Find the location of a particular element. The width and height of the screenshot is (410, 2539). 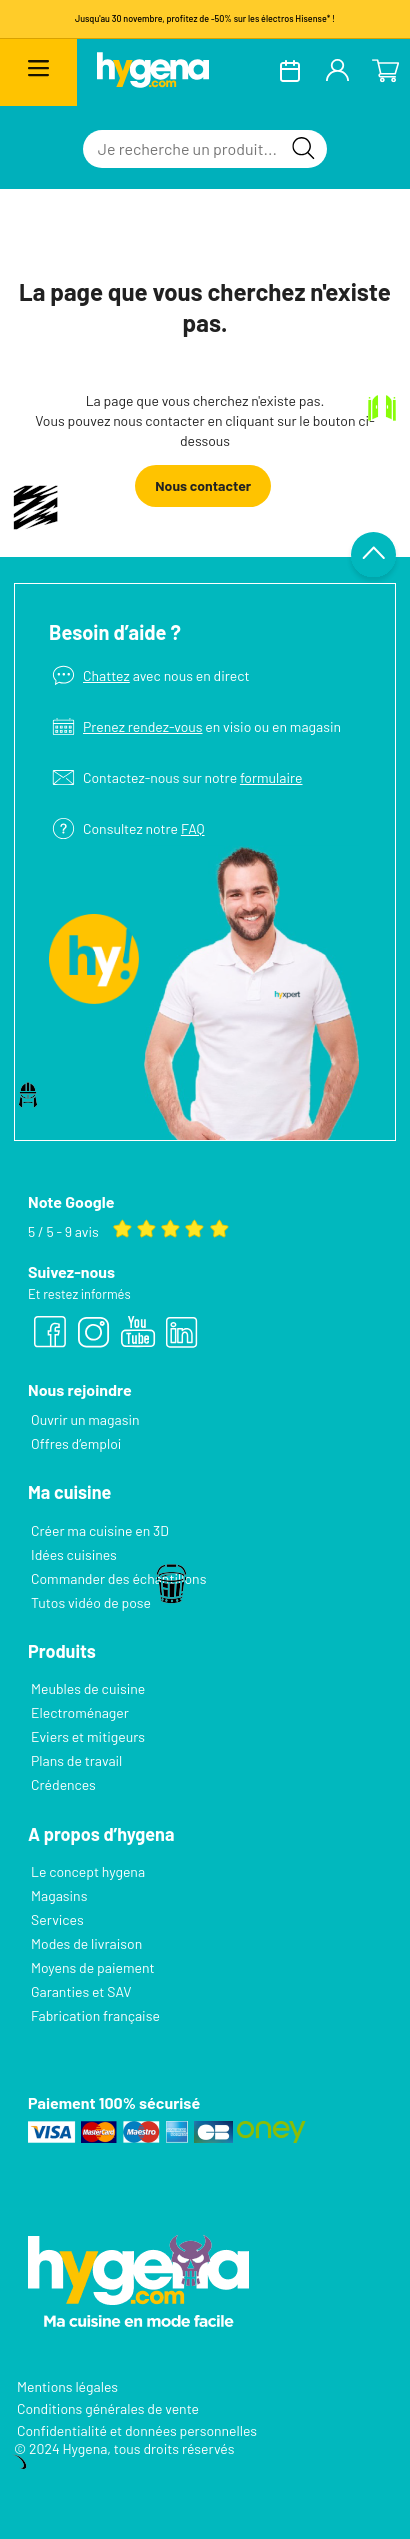

perform a quick attack or slash action is located at coordinates (19, 2462).